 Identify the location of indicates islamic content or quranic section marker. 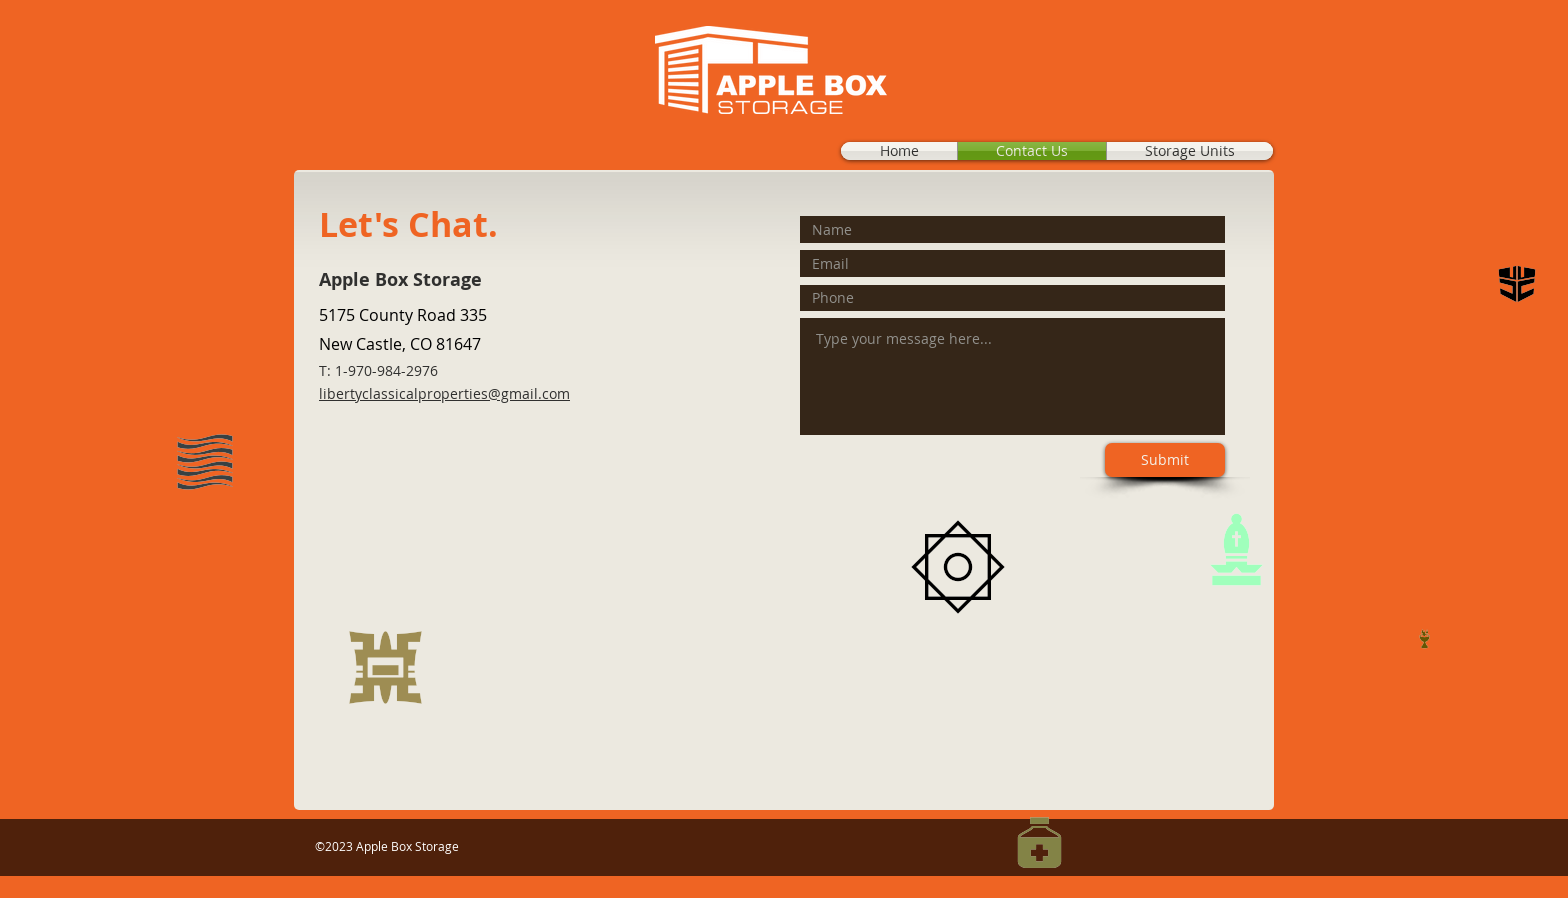
(958, 567).